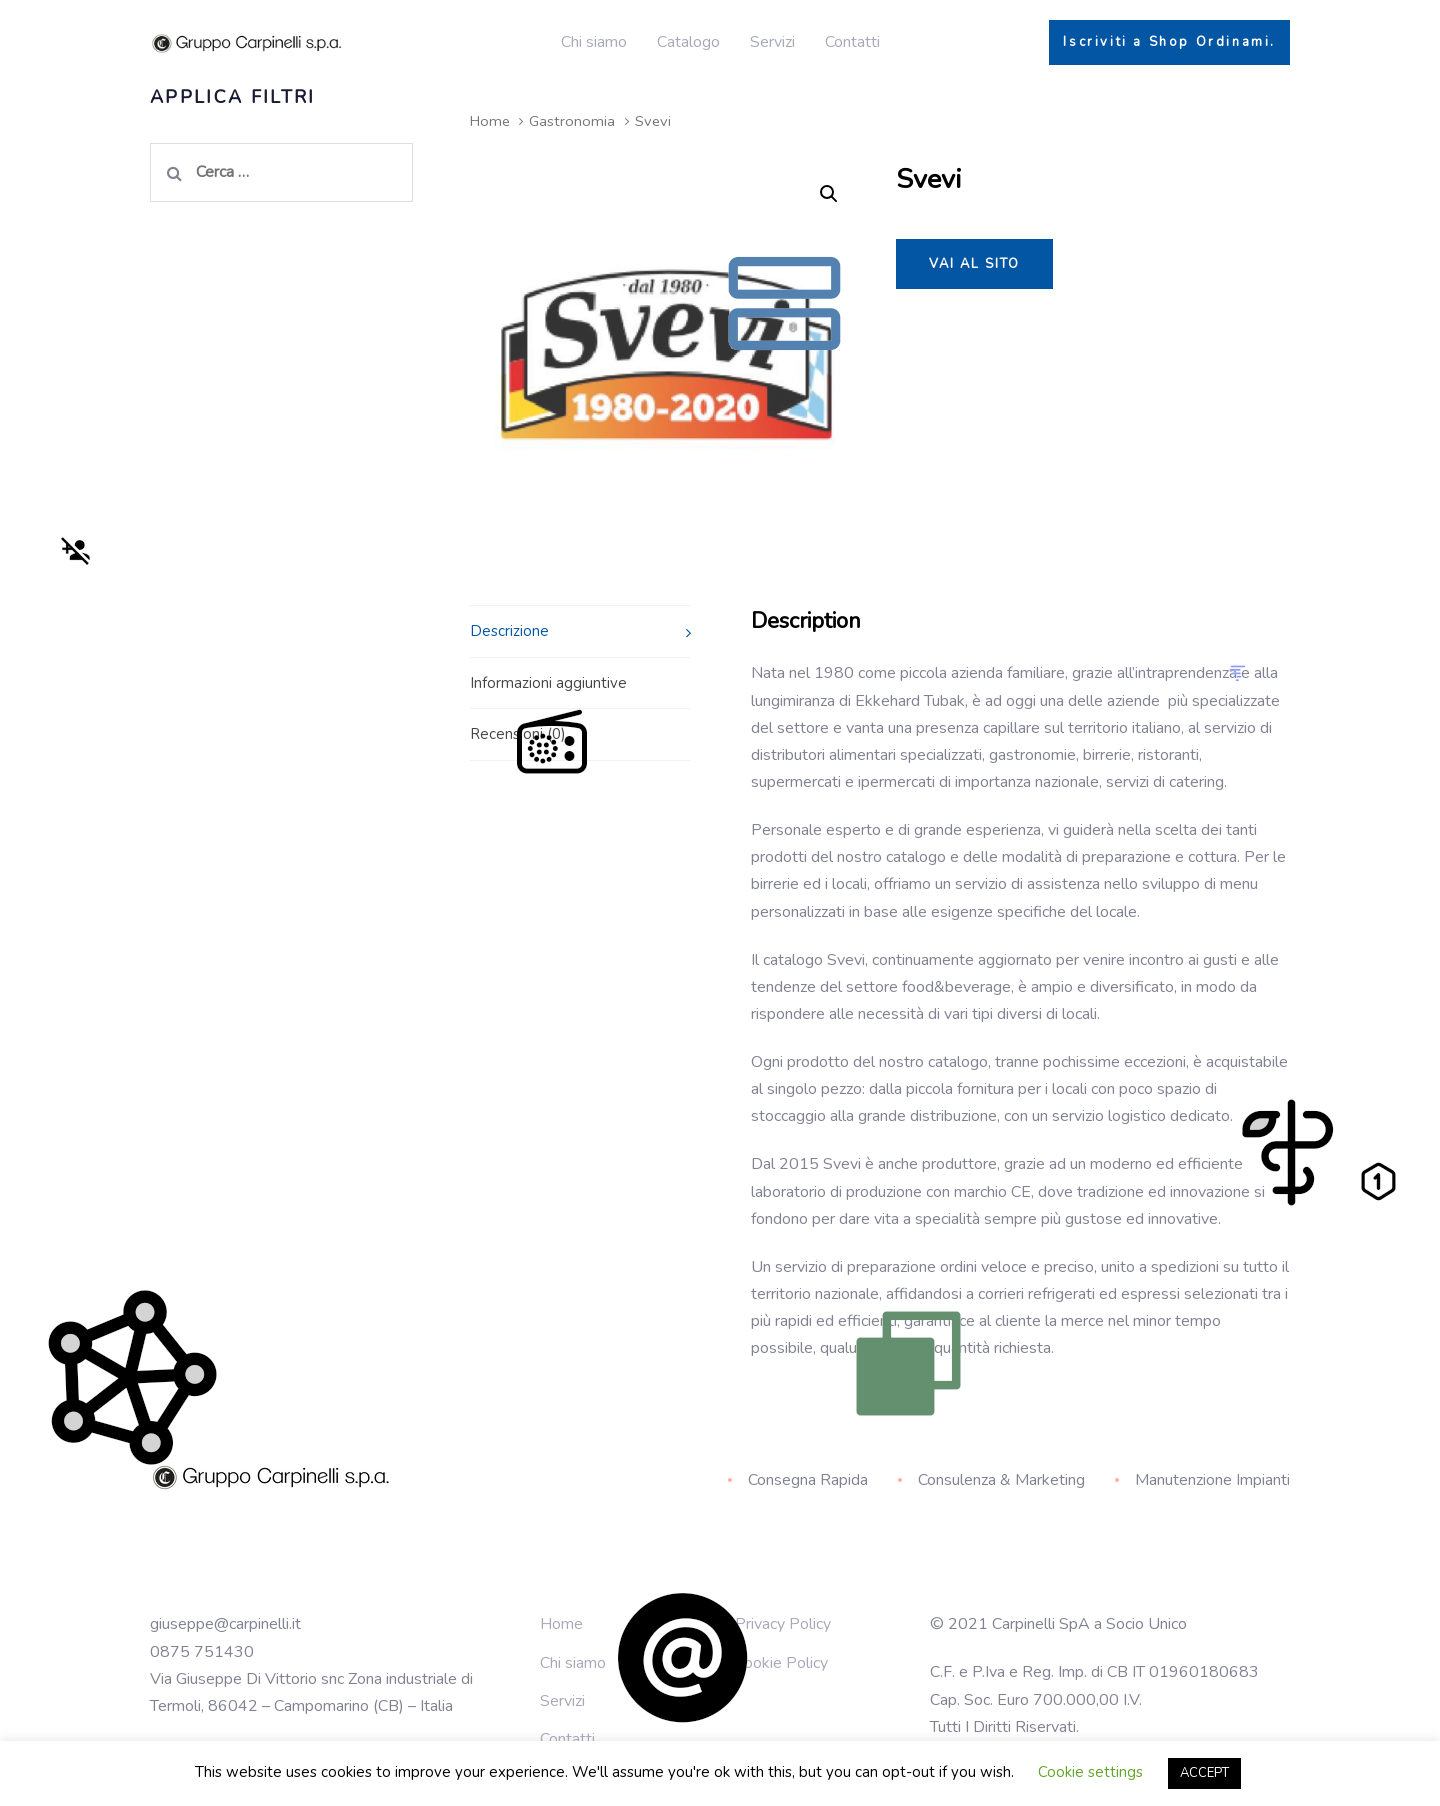  I want to click on indicates severe weather alert or tornado warning, so click(1237, 673).